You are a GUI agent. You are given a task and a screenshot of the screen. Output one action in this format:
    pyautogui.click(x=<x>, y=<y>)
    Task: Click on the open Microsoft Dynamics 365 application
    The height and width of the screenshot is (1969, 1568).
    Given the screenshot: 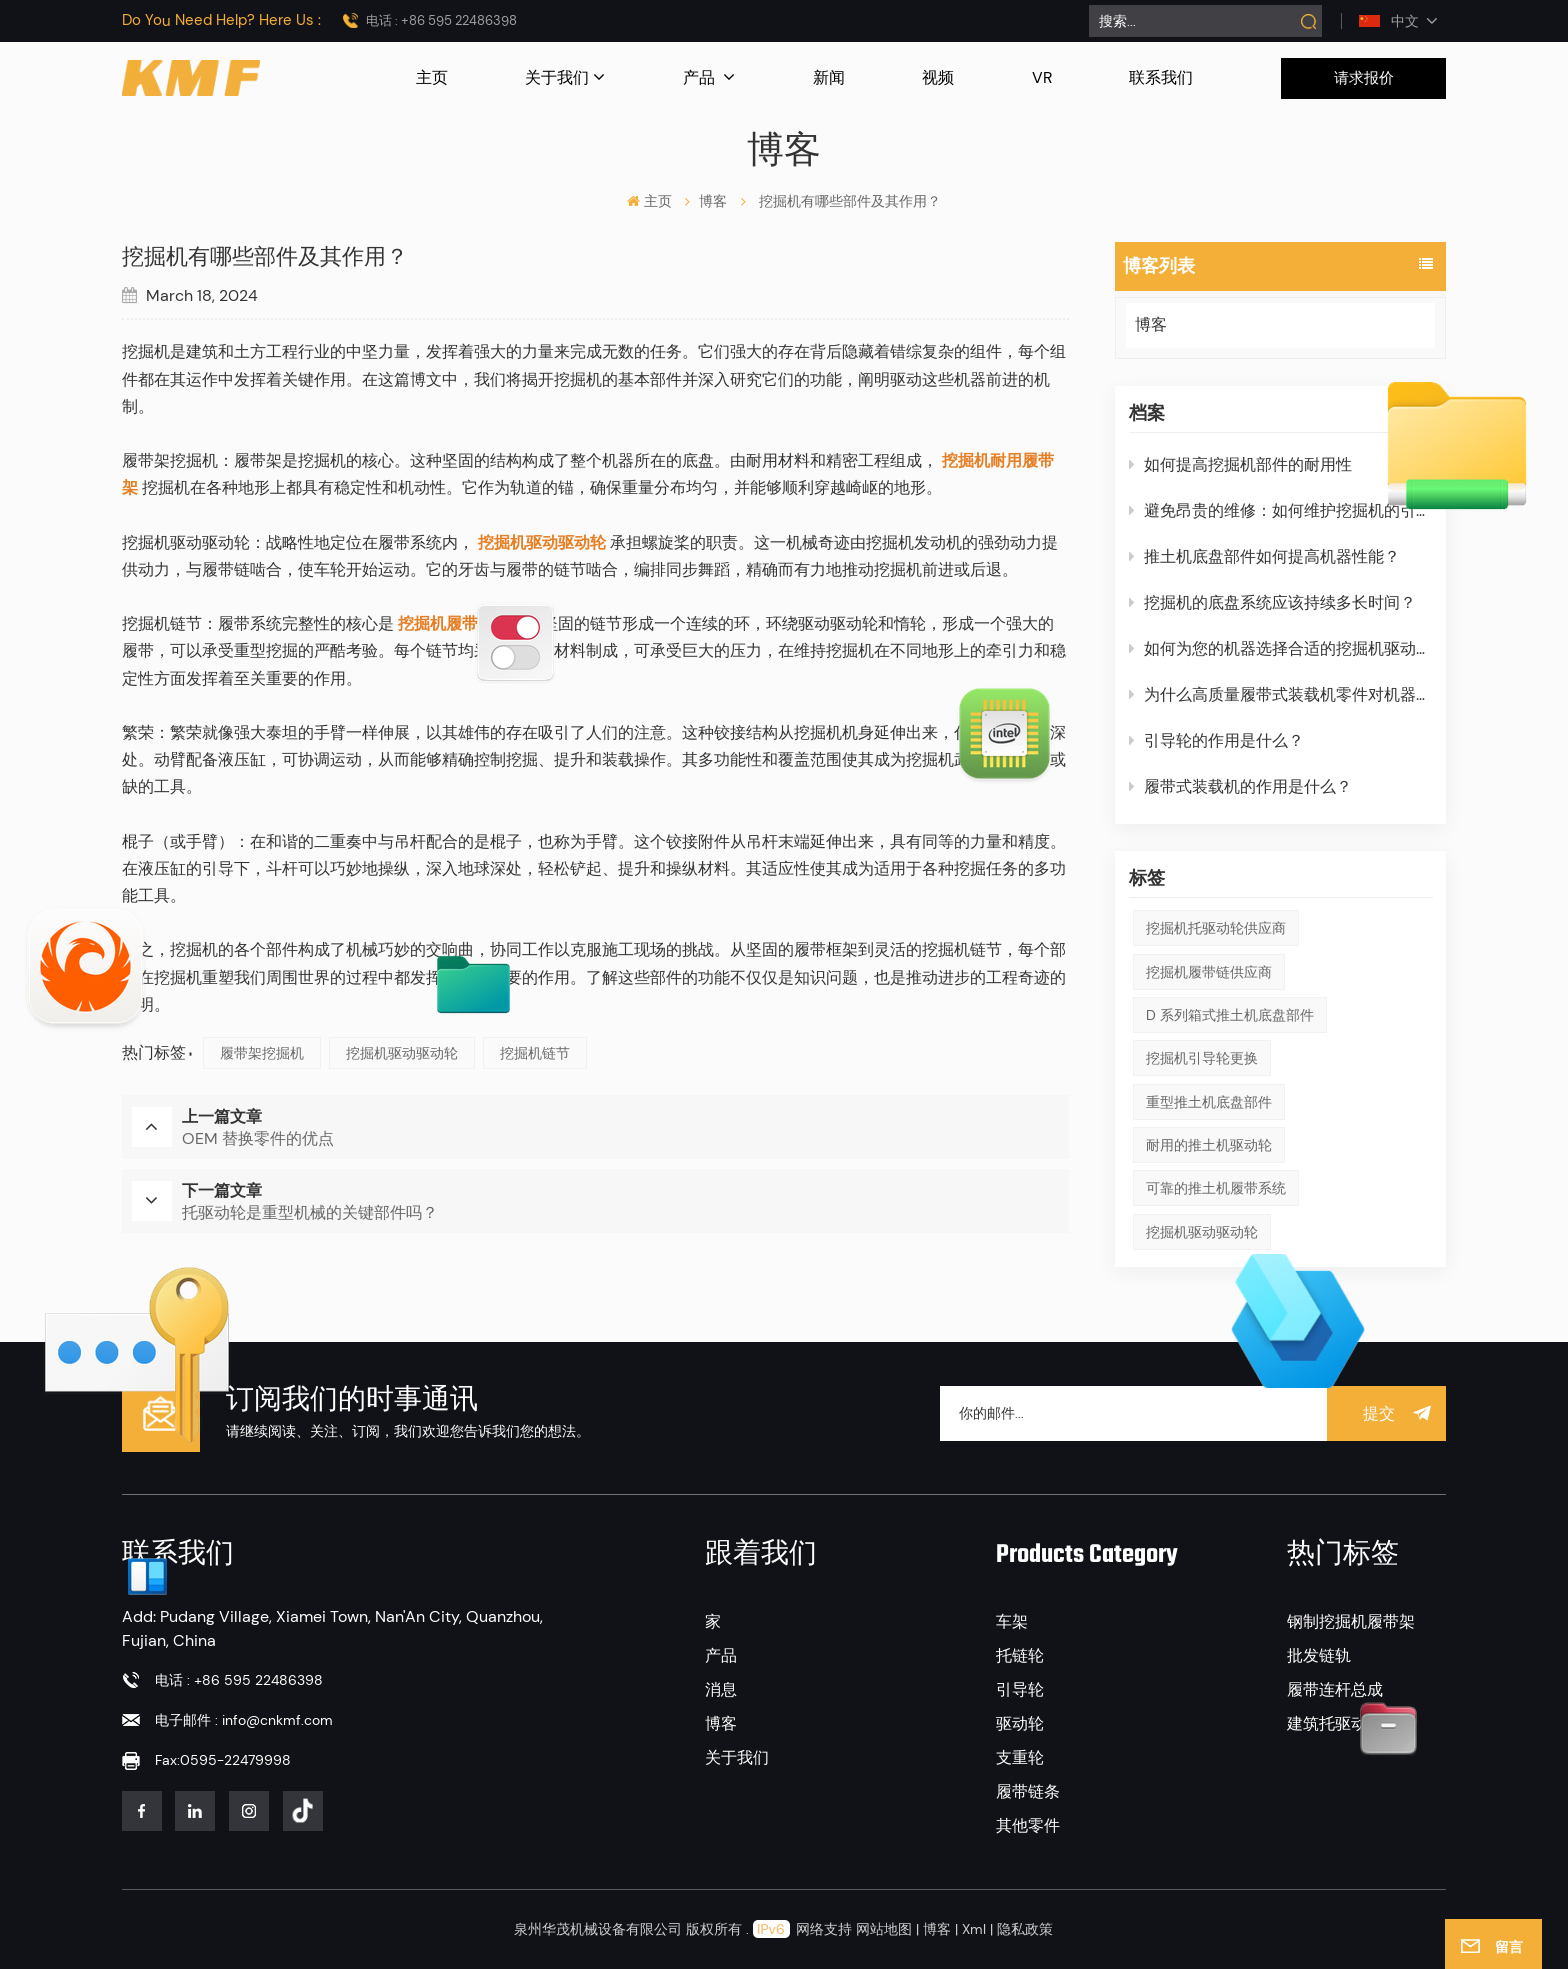 What is the action you would take?
    pyautogui.click(x=1298, y=1321)
    